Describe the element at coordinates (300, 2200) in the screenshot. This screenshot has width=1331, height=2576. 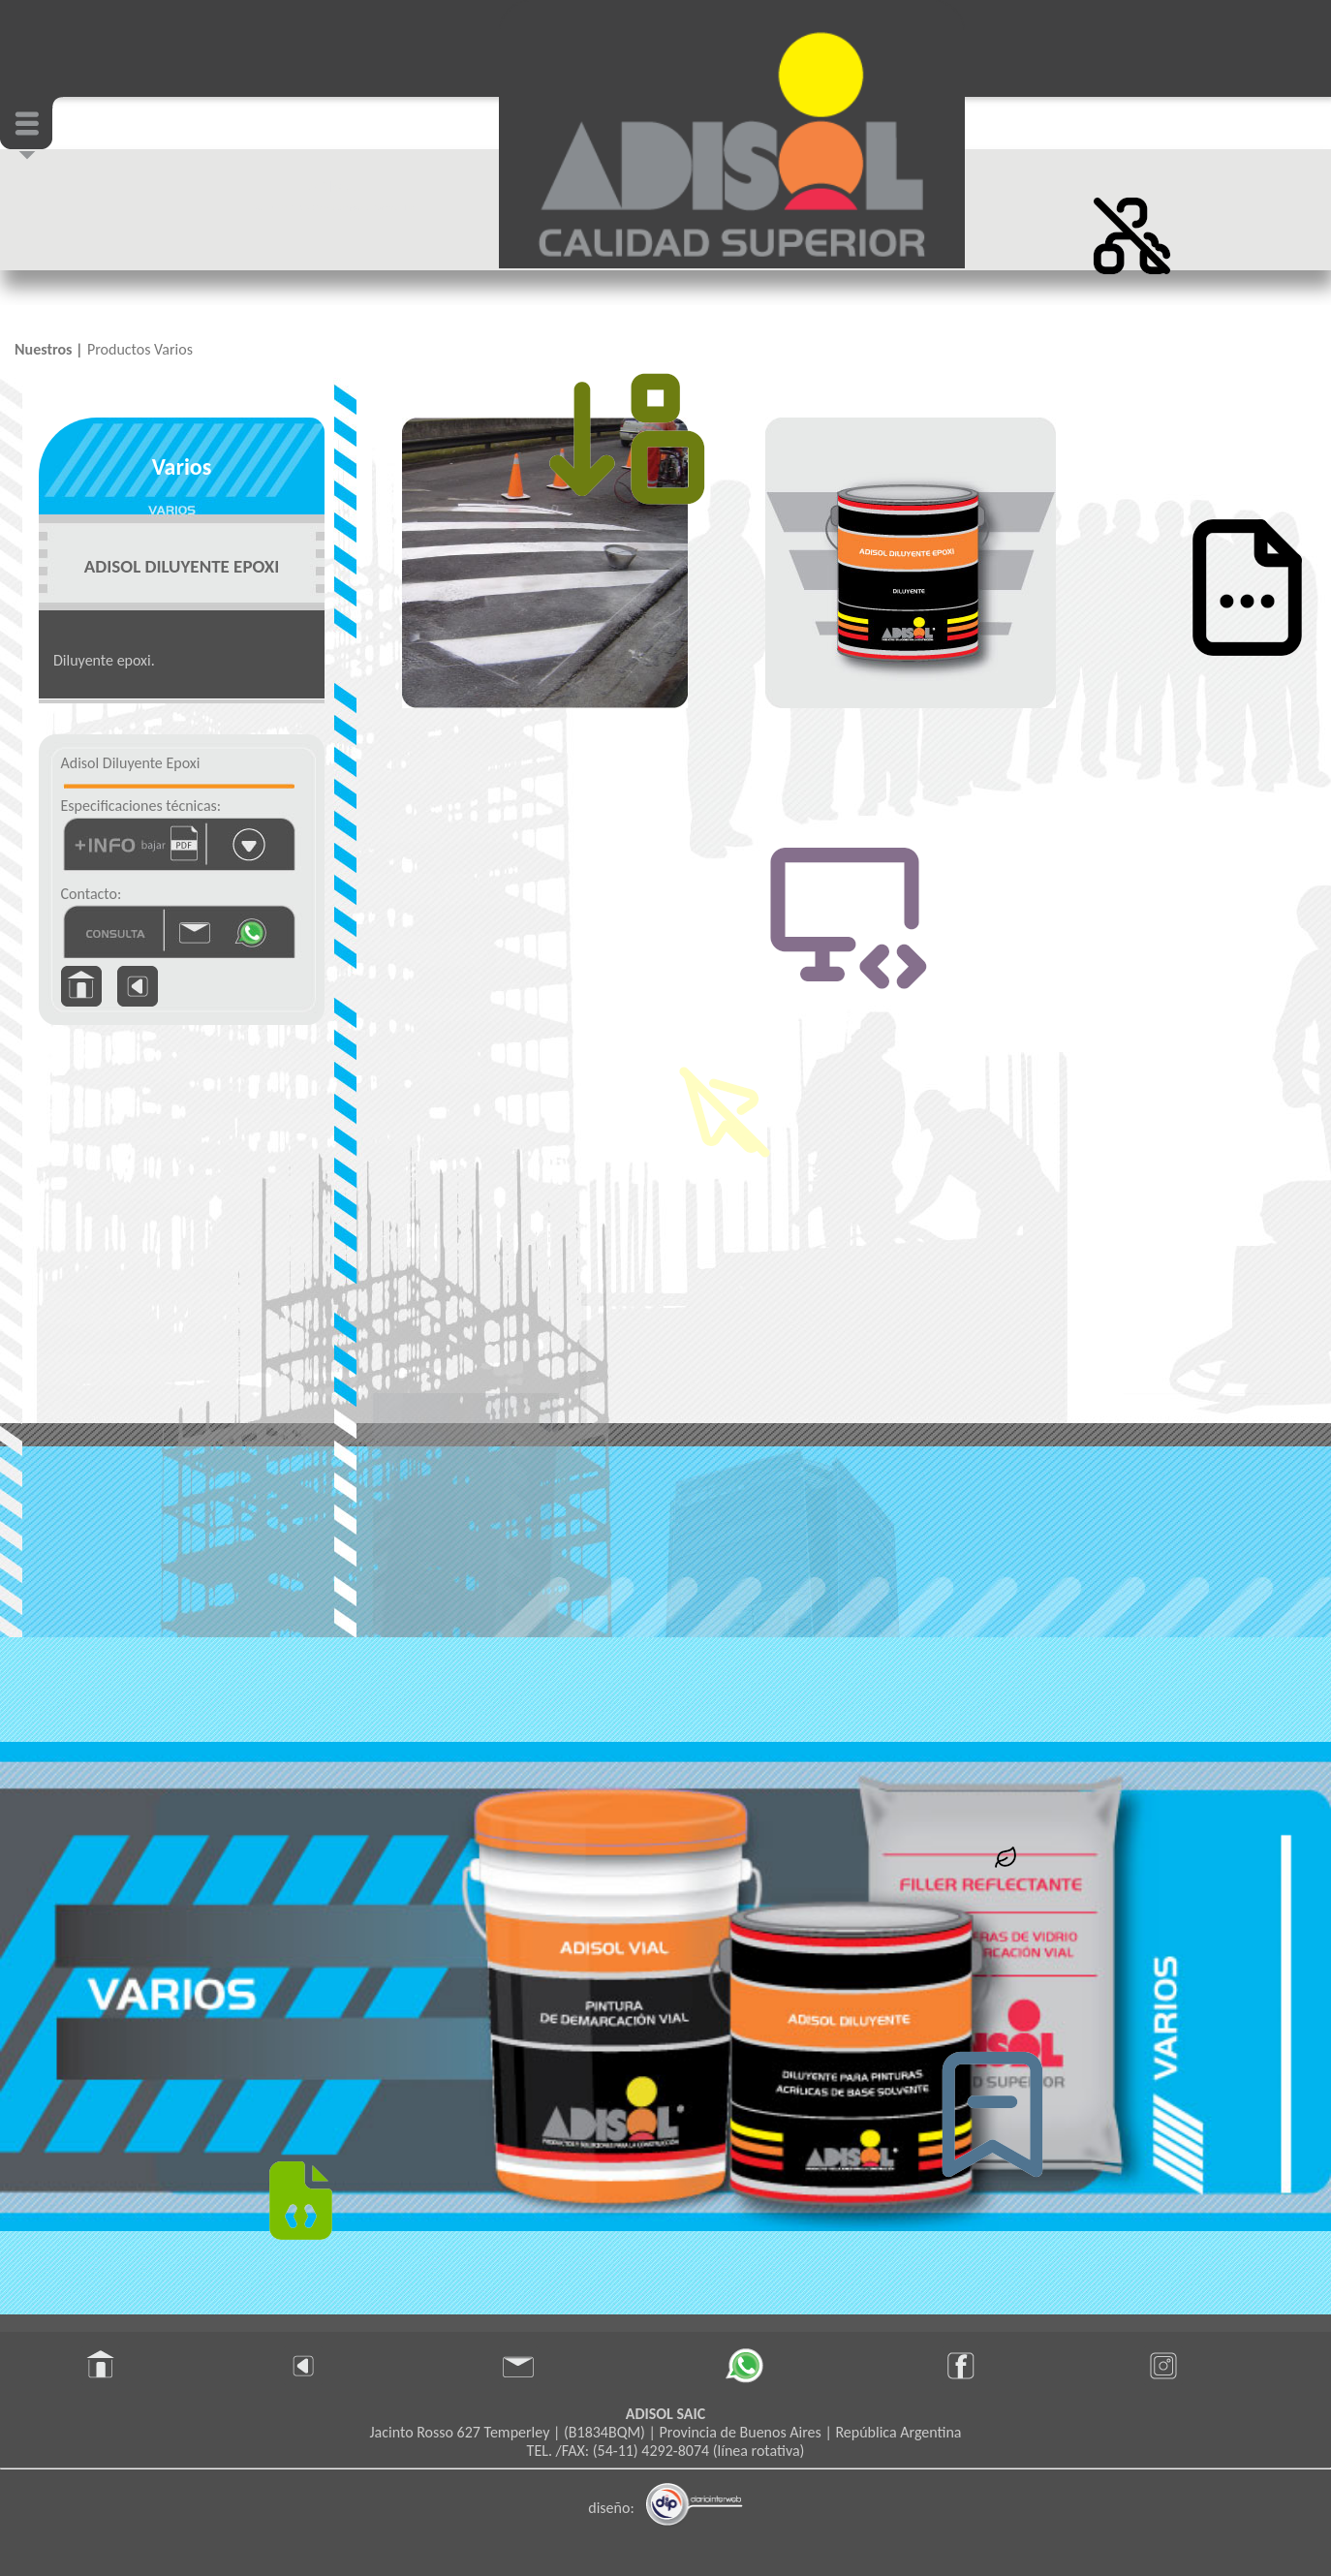
I see `view source code file` at that location.